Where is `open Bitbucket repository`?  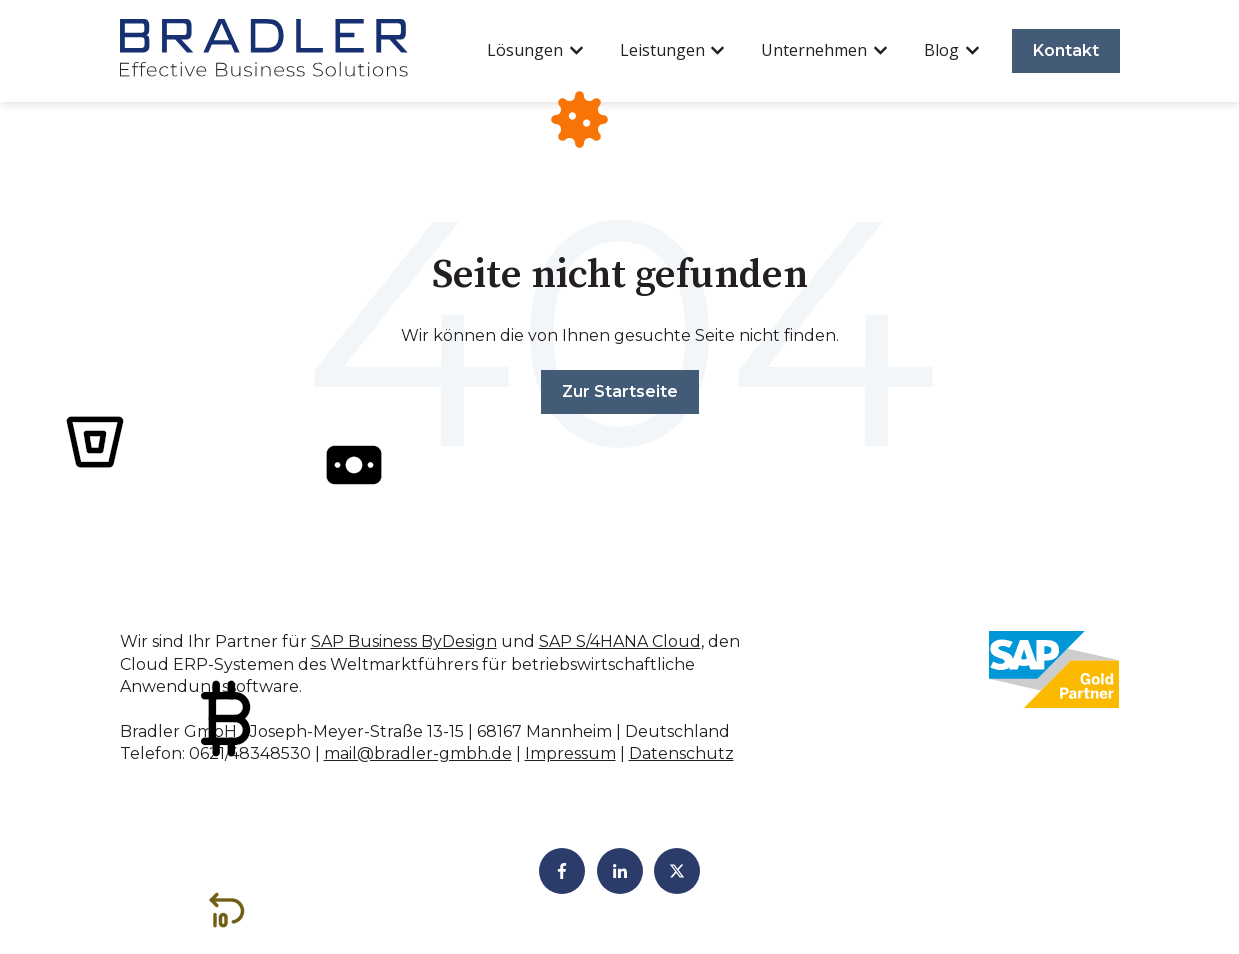
open Bitbucket repository is located at coordinates (95, 442).